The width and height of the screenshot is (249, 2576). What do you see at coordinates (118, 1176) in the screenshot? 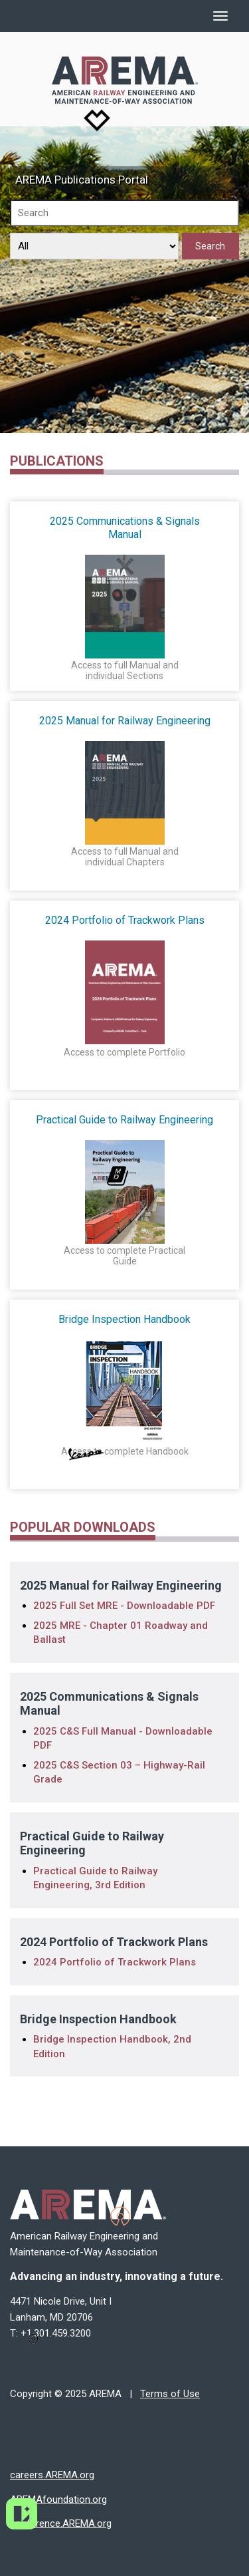
I see `mdbook documentation tool logo` at bounding box center [118, 1176].